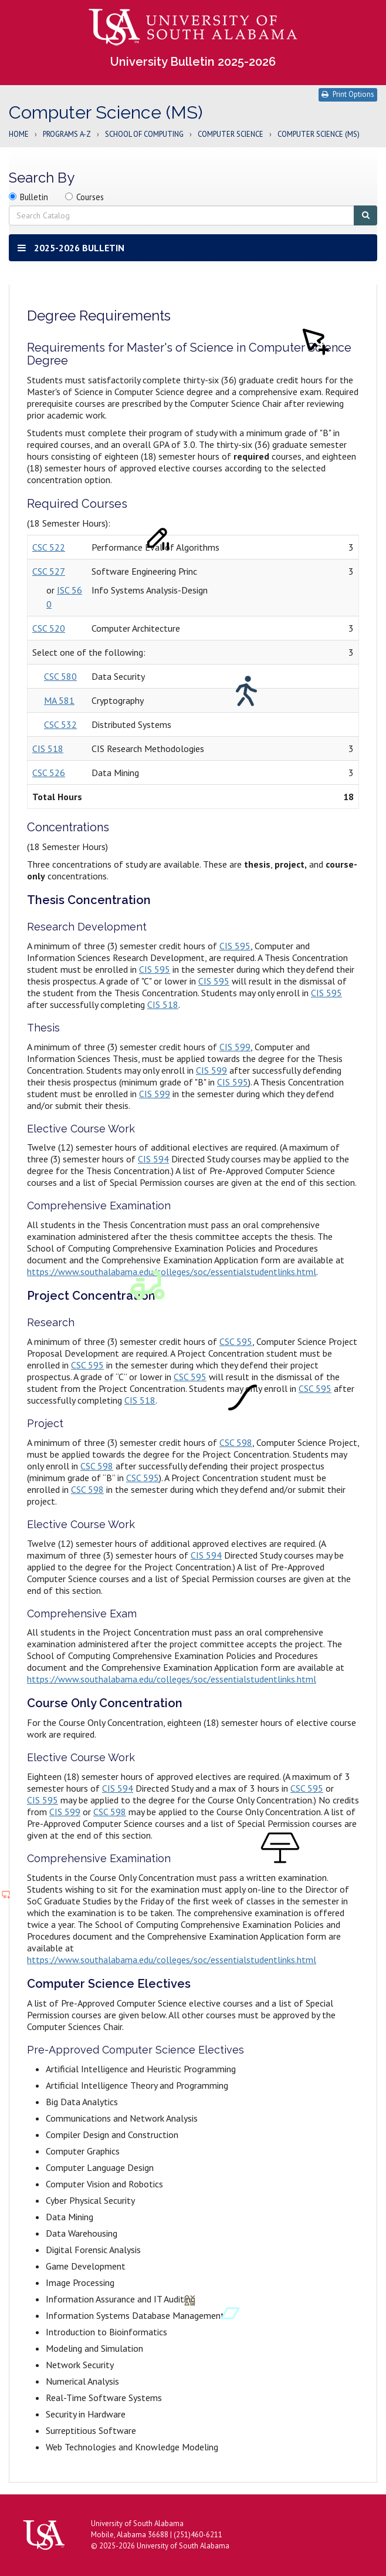  I want to click on access presentation mode, so click(280, 1847).